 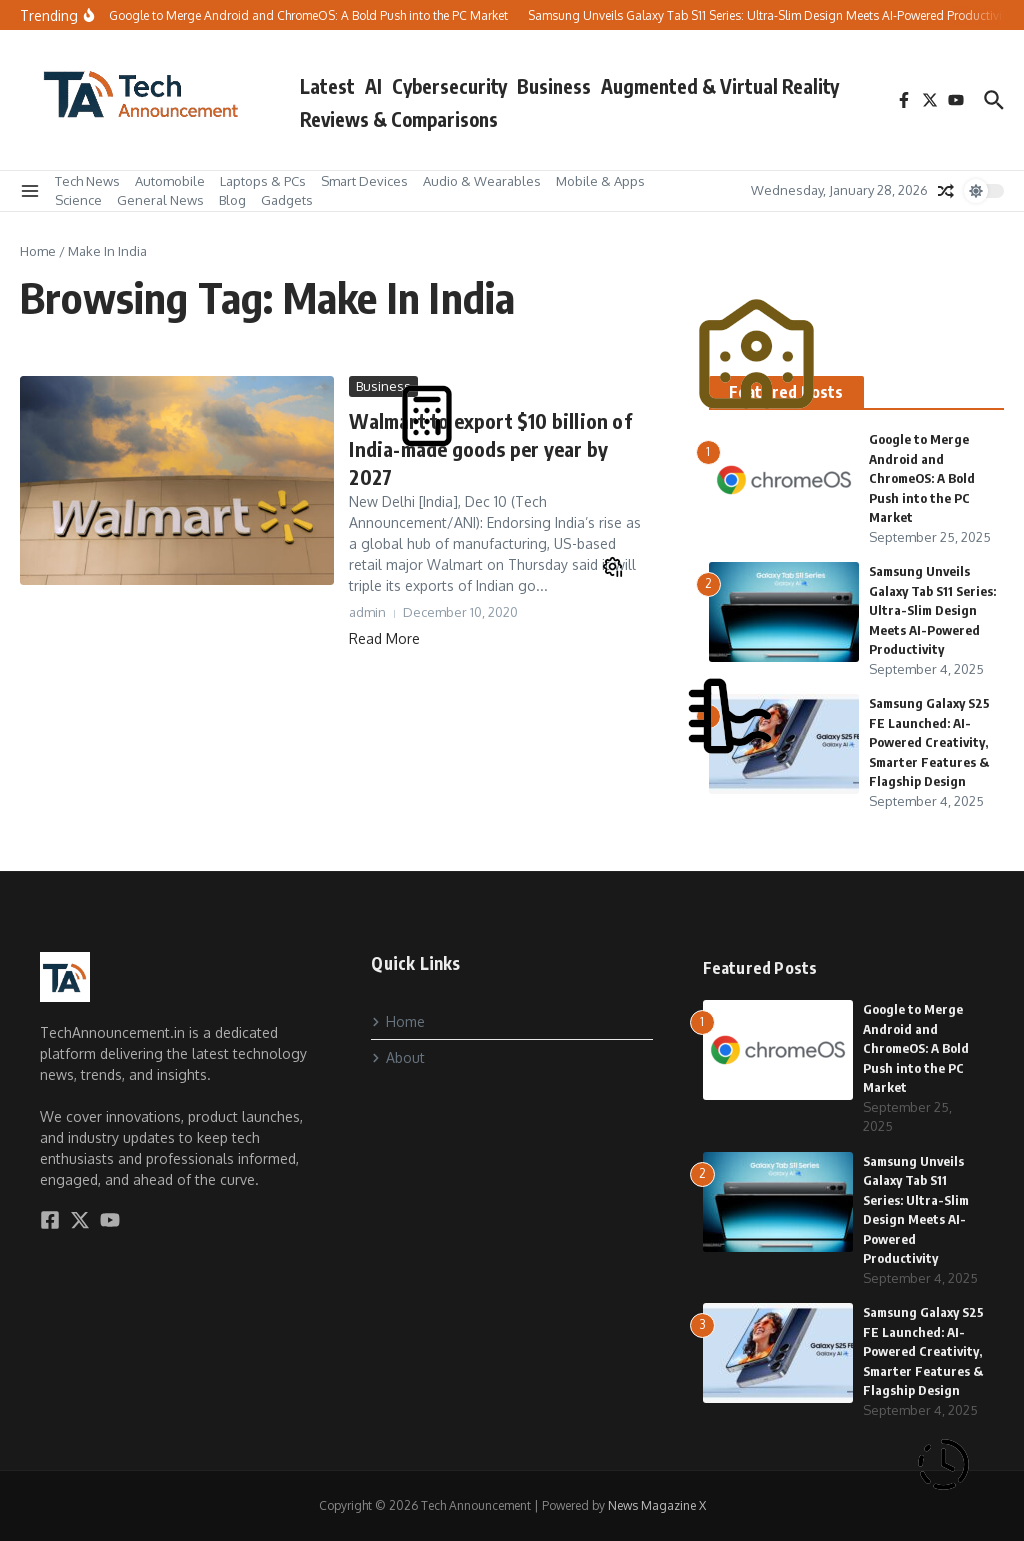 I want to click on pause settings synchronization, so click(x=612, y=566).